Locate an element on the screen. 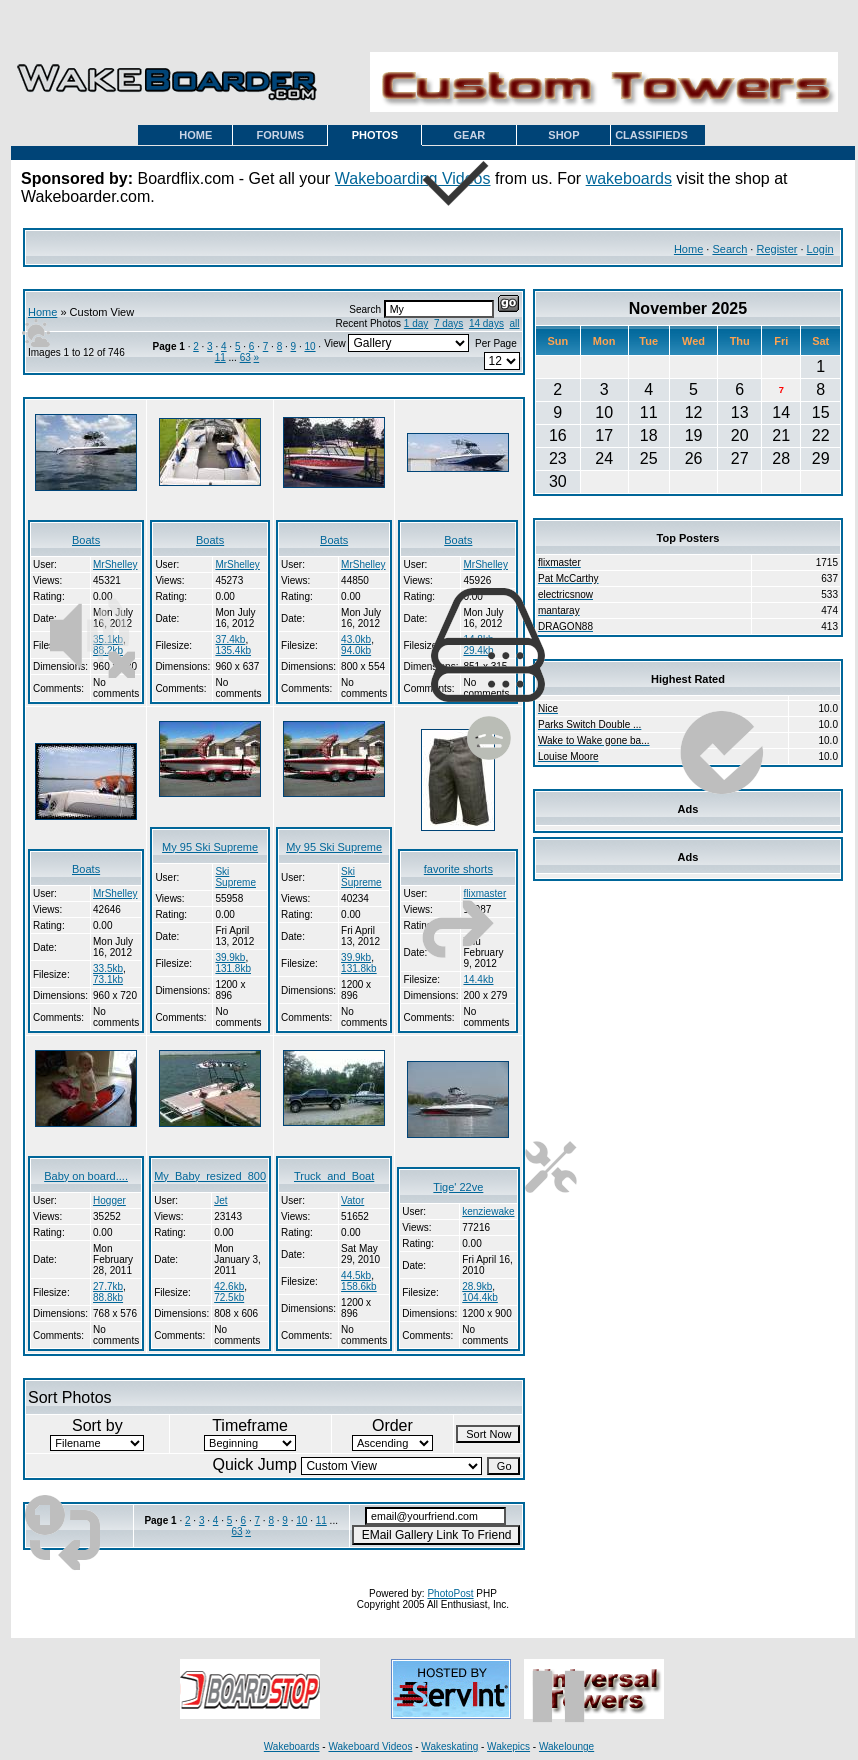  mark a task as complete is located at coordinates (455, 184).